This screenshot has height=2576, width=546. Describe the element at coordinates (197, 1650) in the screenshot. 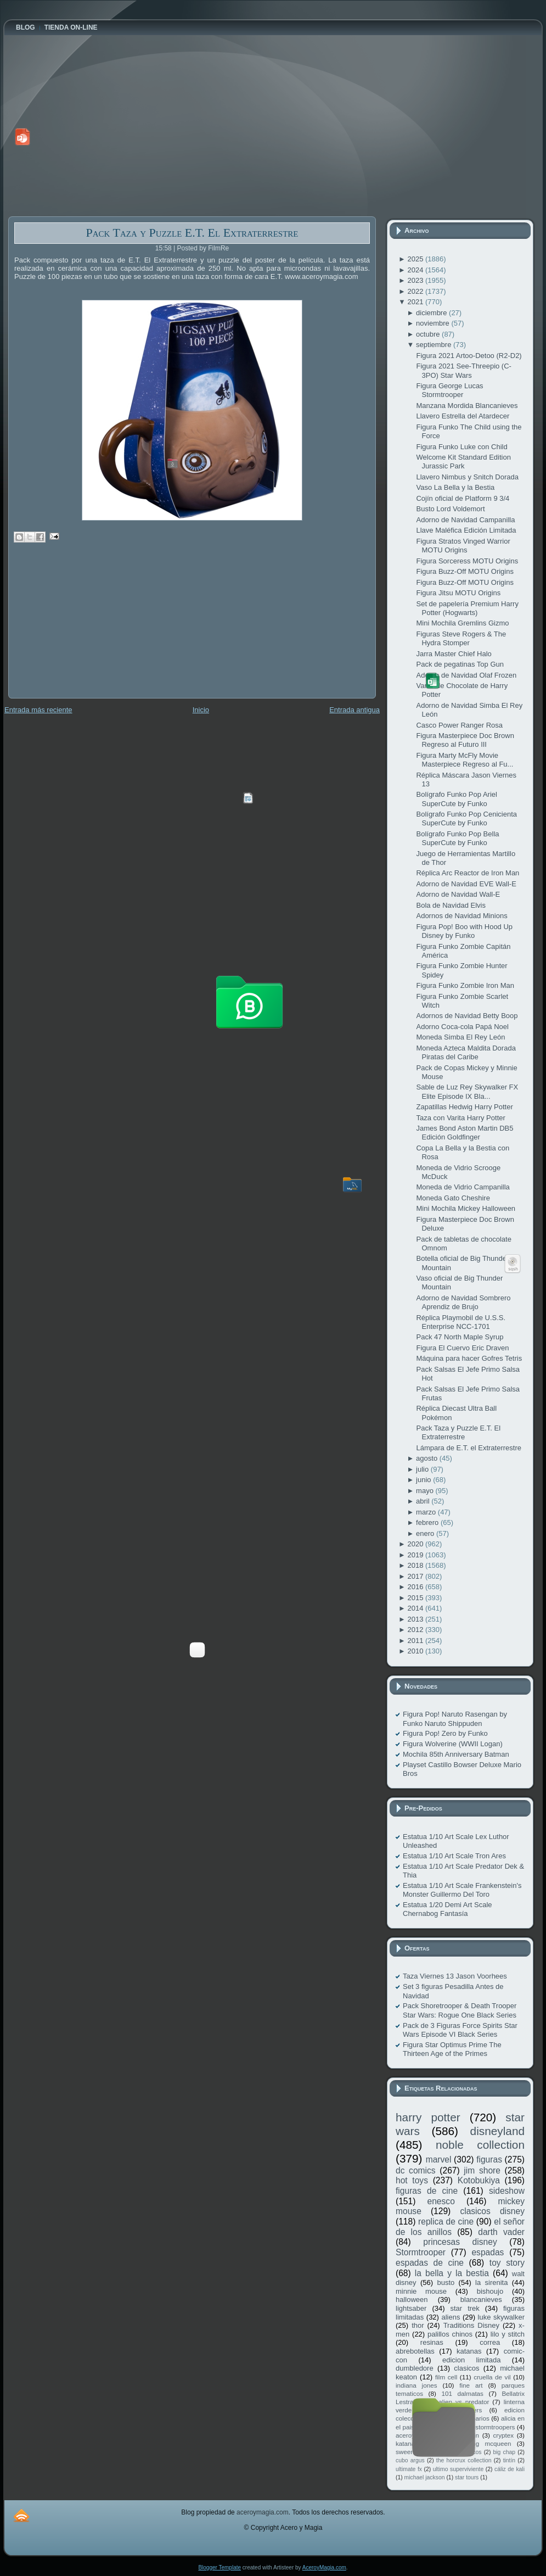

I see `blank app icon template for customization` at that location.